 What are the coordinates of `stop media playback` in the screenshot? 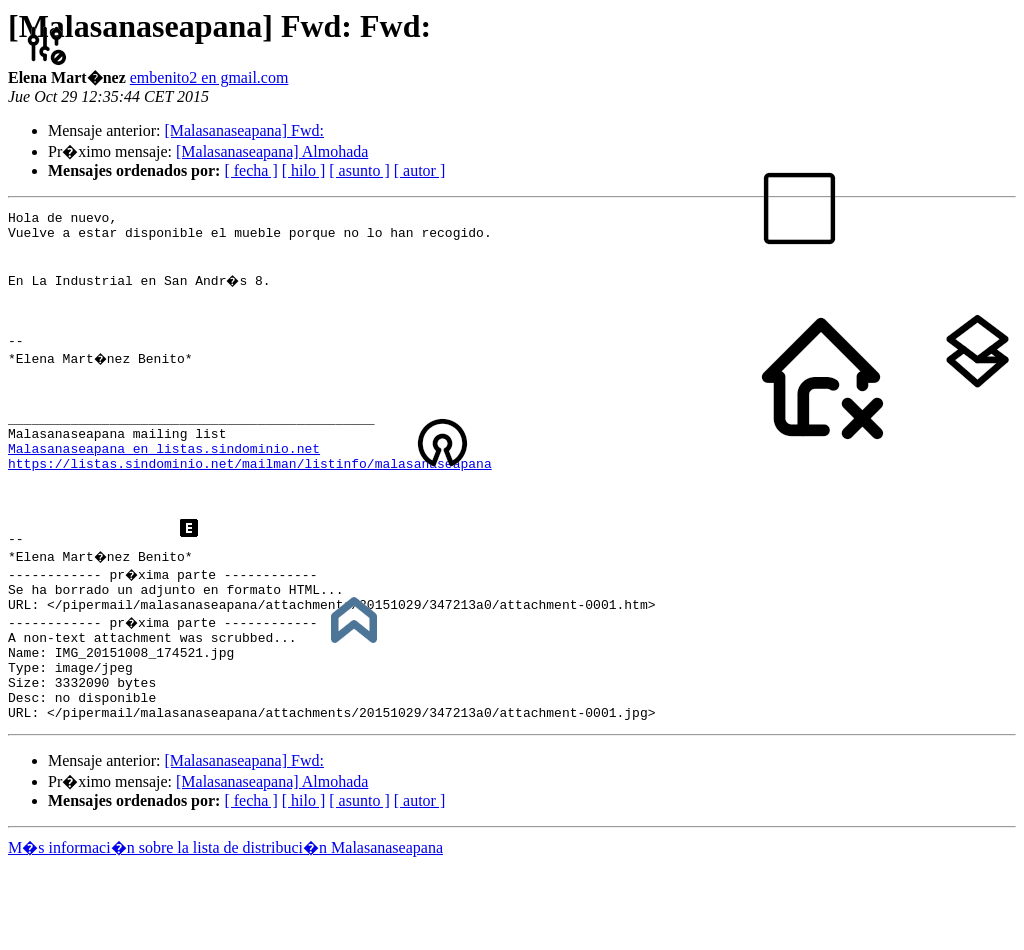 It's located at (799, 208).